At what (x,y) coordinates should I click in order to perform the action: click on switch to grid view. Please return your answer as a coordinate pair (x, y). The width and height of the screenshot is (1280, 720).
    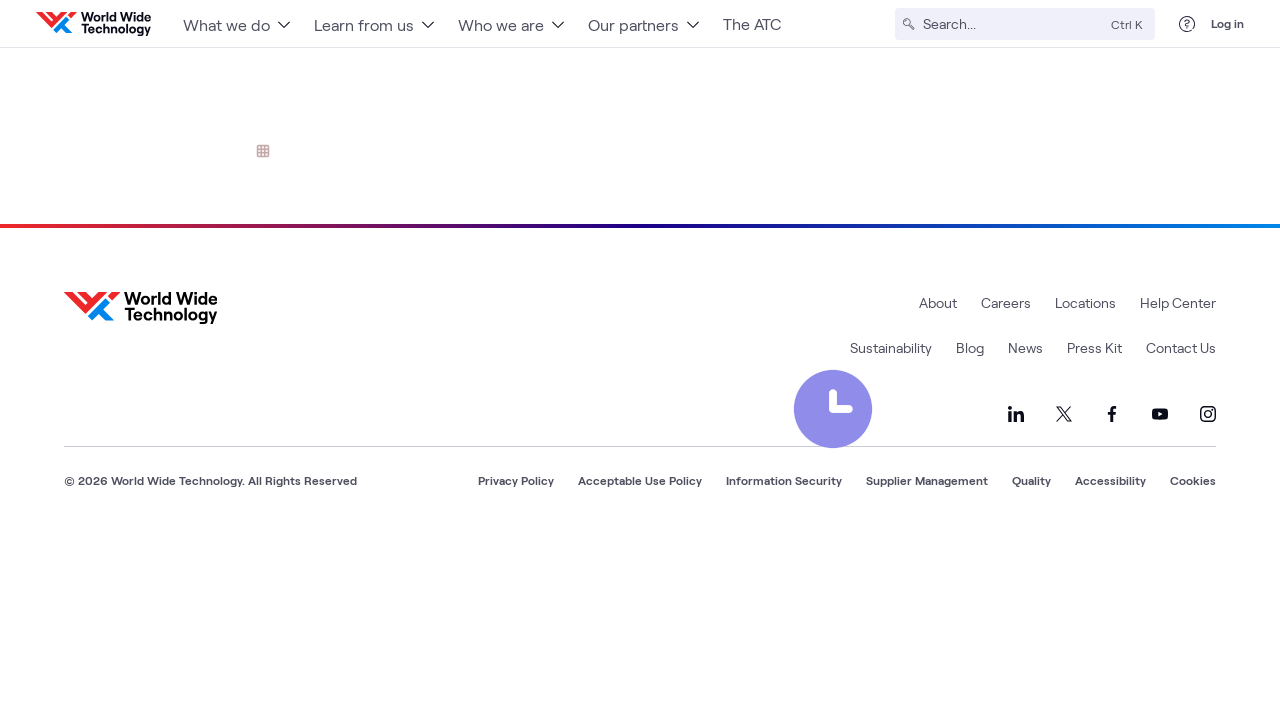
    Looking at the image, I should click on (263, 151).